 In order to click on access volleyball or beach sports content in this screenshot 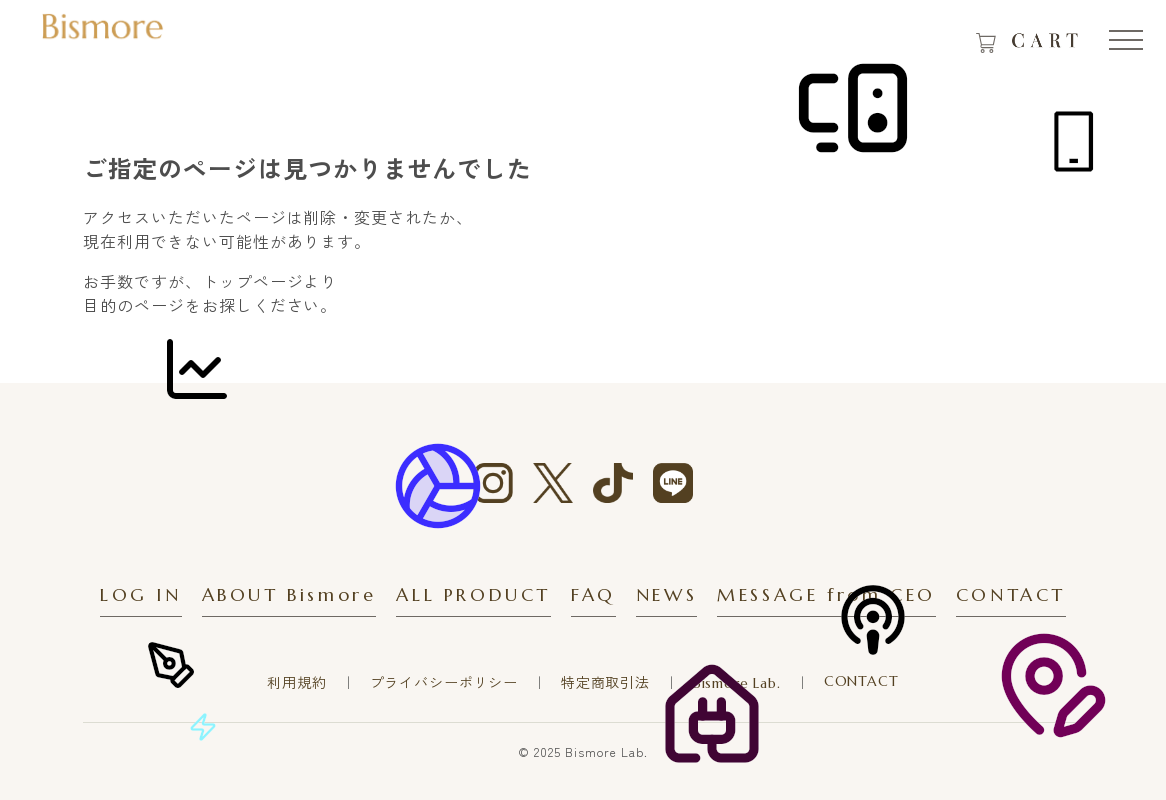, I will do `click(438, 486)`.